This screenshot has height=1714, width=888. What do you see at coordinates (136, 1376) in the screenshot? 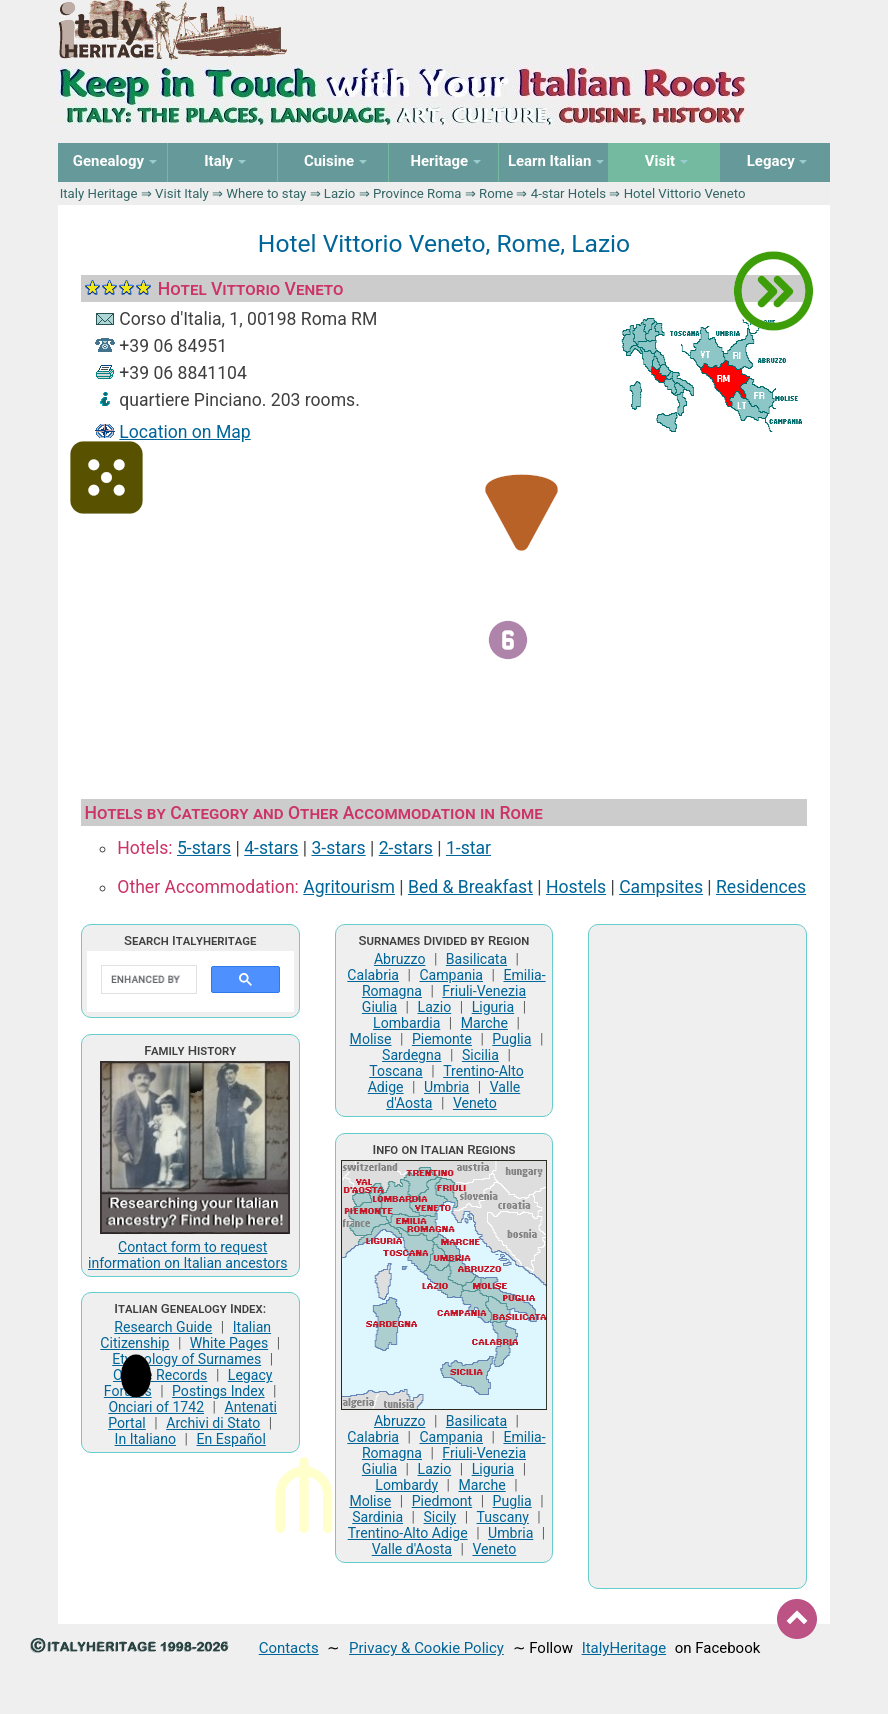
I see `indicates a filled or selected state` at bounding box center [136, 1376].